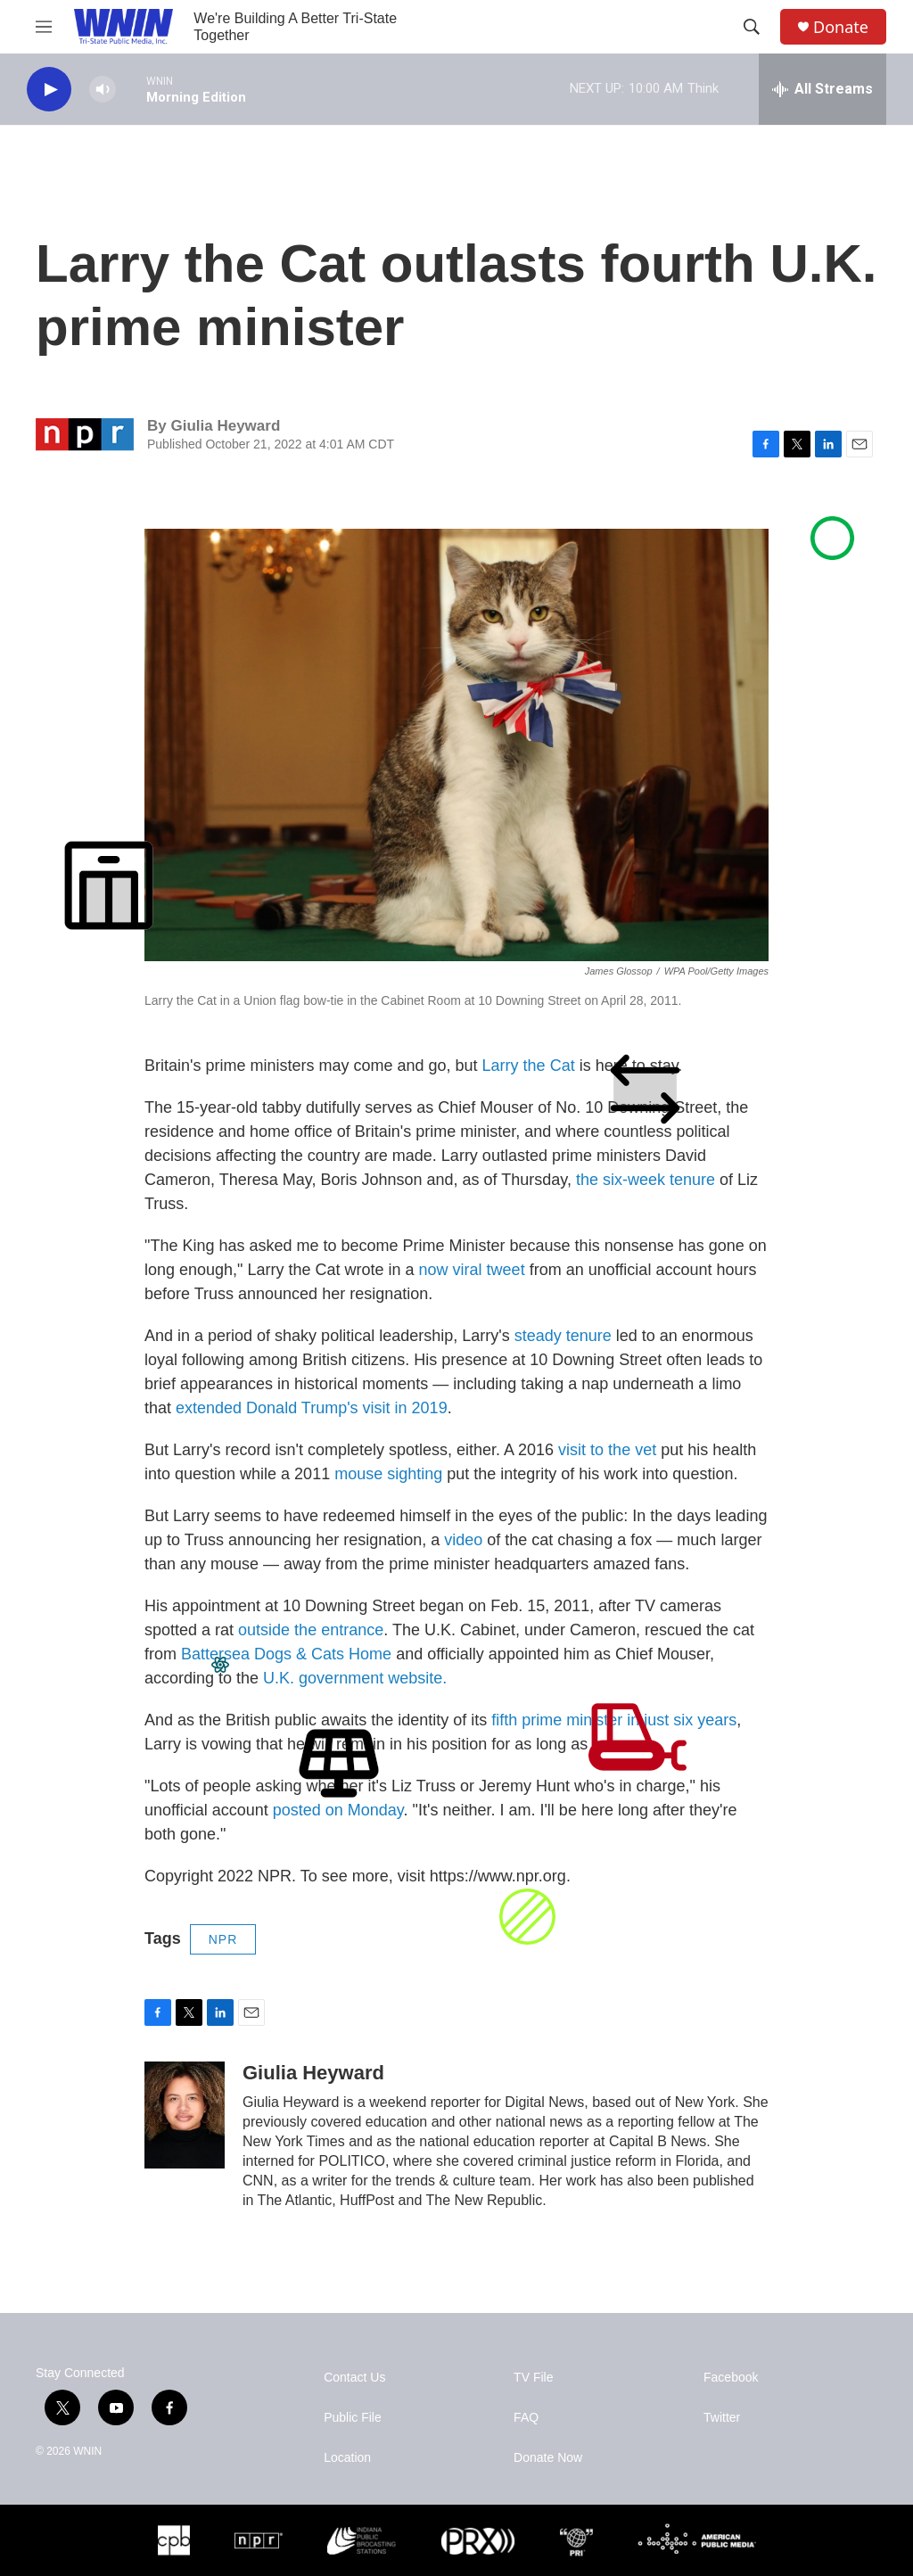 The image size is (913, 2576). What do you see at coordinates (645, 1089) in the screenshot?
I see `swap or exchange items` at bounding box center [645, 1089].